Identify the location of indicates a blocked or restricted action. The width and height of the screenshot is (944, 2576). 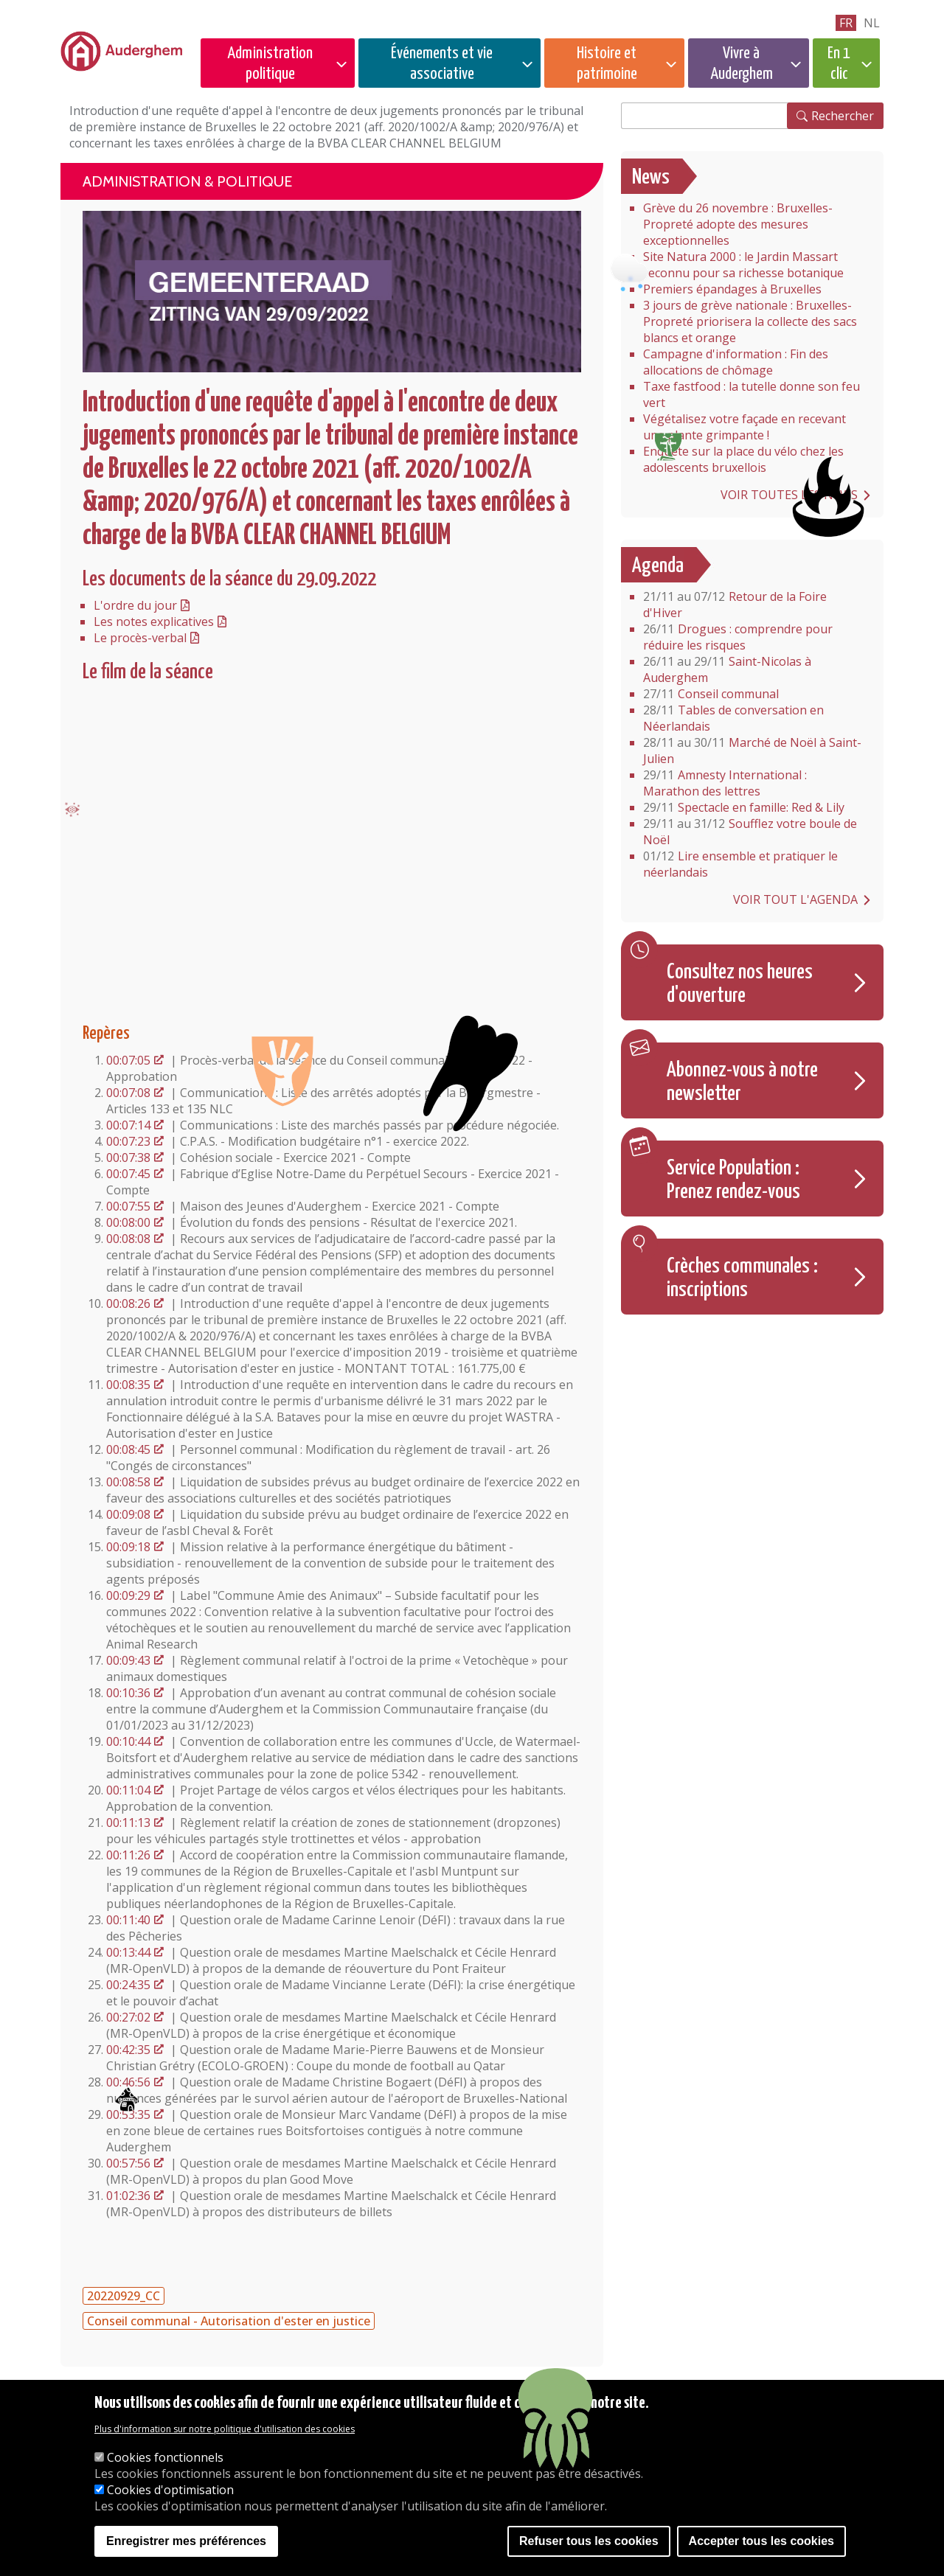
(282, 1071).